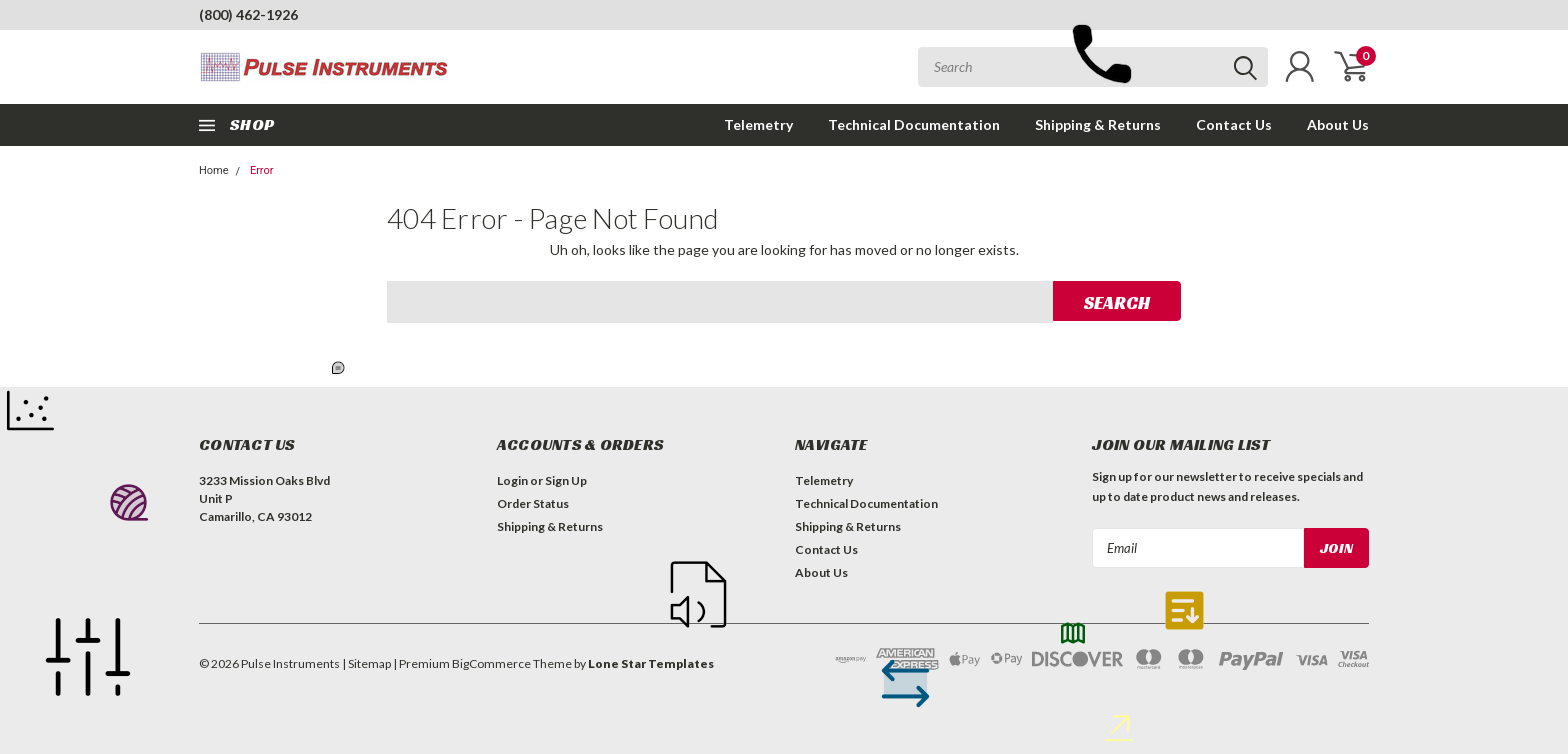 The height and width of the screenshot is (754, 1568). I want to click on view scatter plot data, so click(30, 410).